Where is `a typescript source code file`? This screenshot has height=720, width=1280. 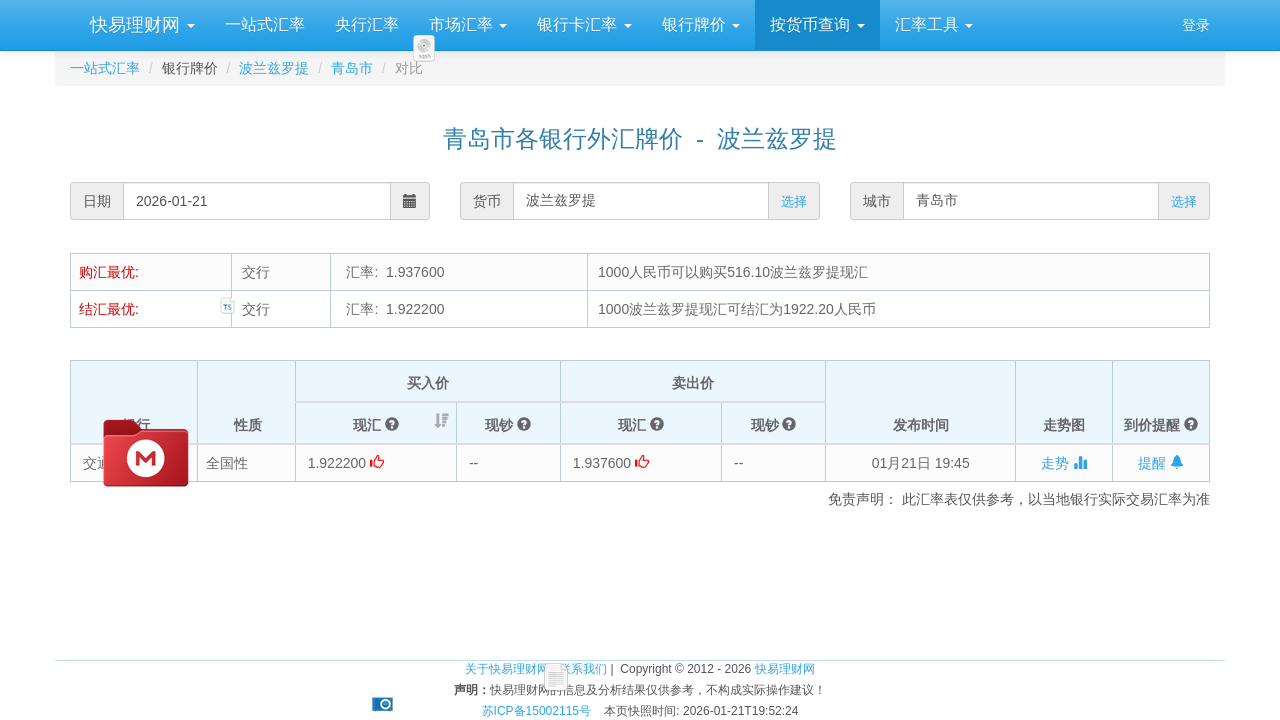
a typescript source code file is located at coordinates (227, 305).